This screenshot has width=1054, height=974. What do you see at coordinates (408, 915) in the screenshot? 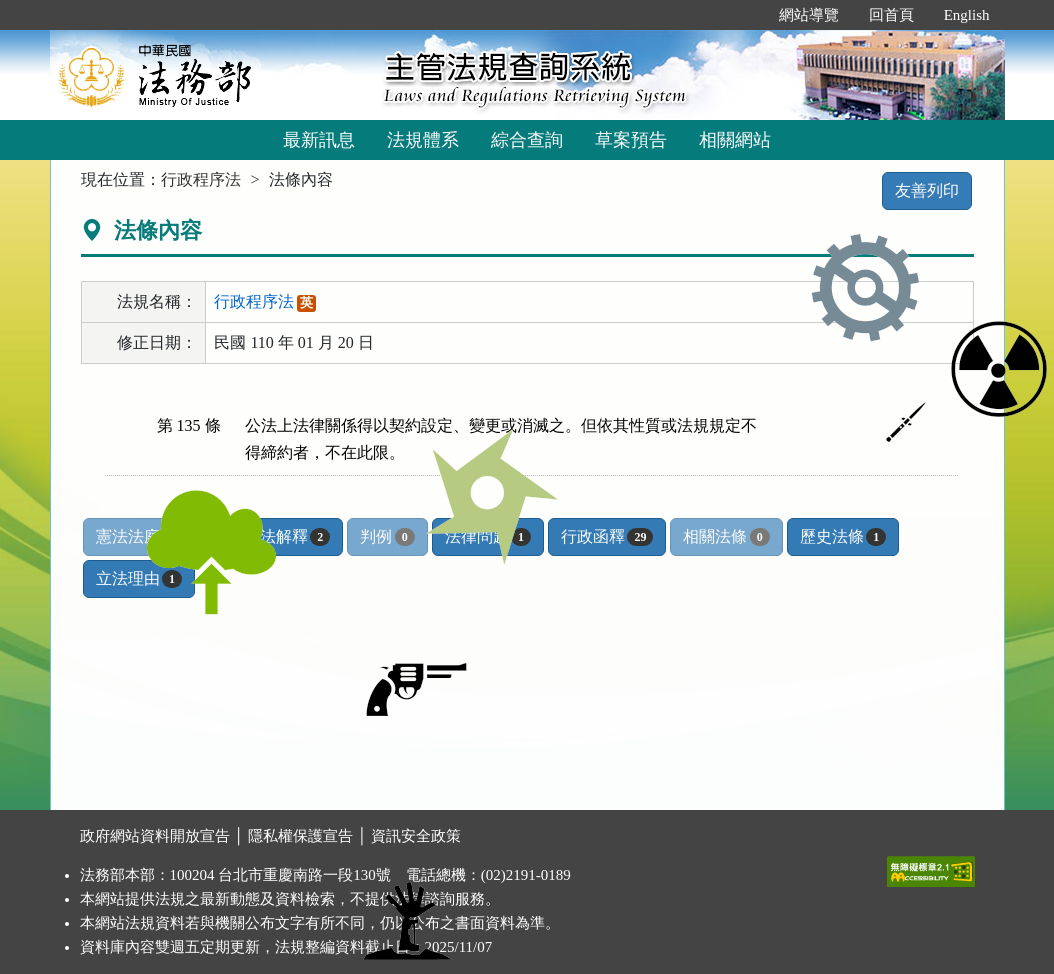
I see `activate necromancer ability` at bounding box center [408, 915].